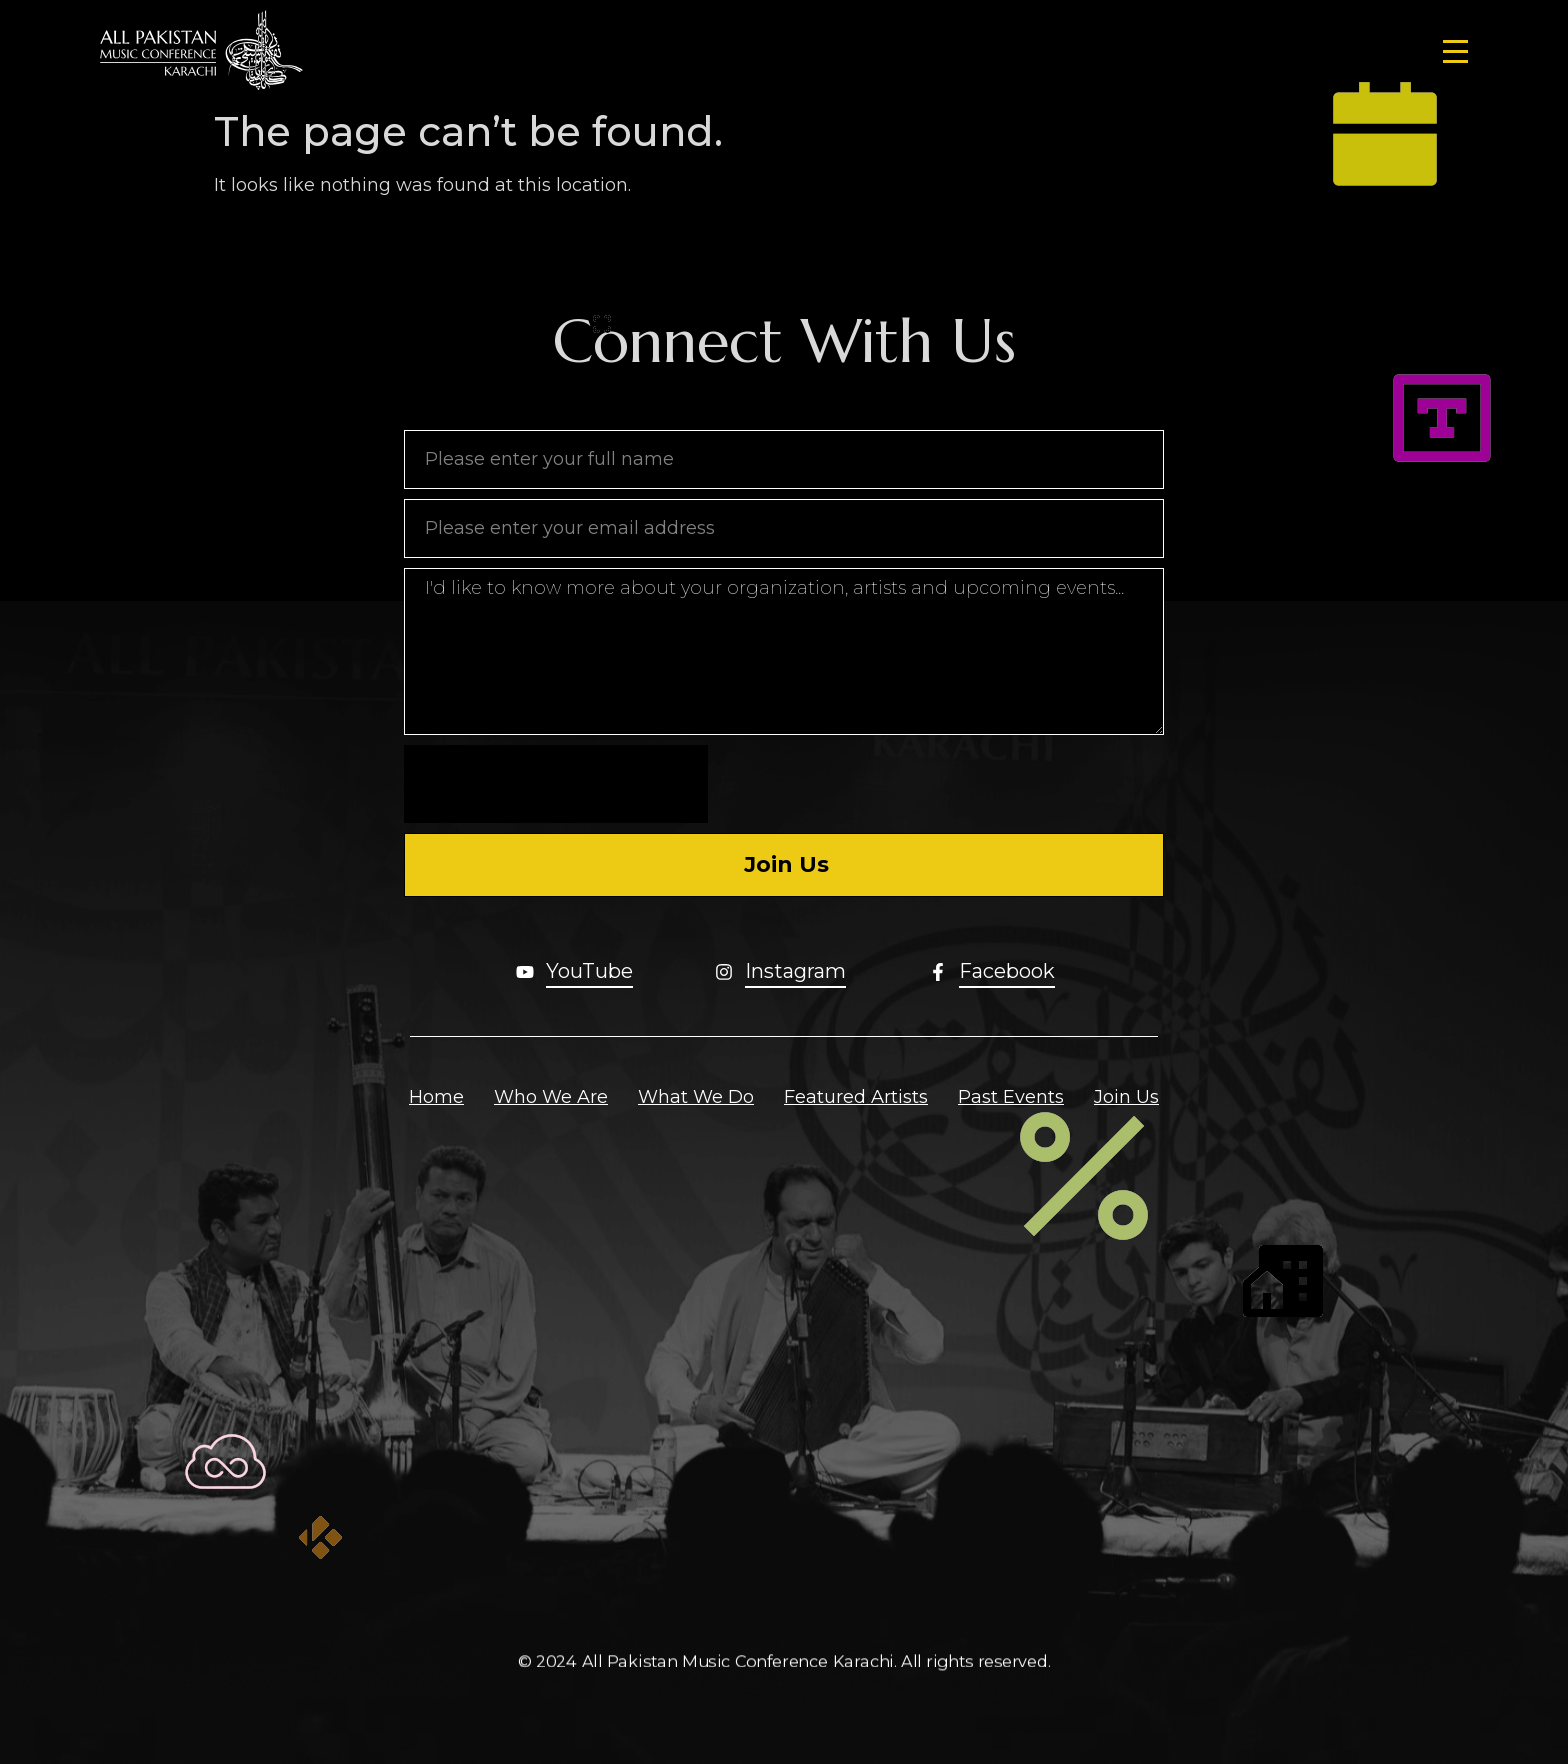  I want to click on open jsfiddle code editor, so click(225, 1461).